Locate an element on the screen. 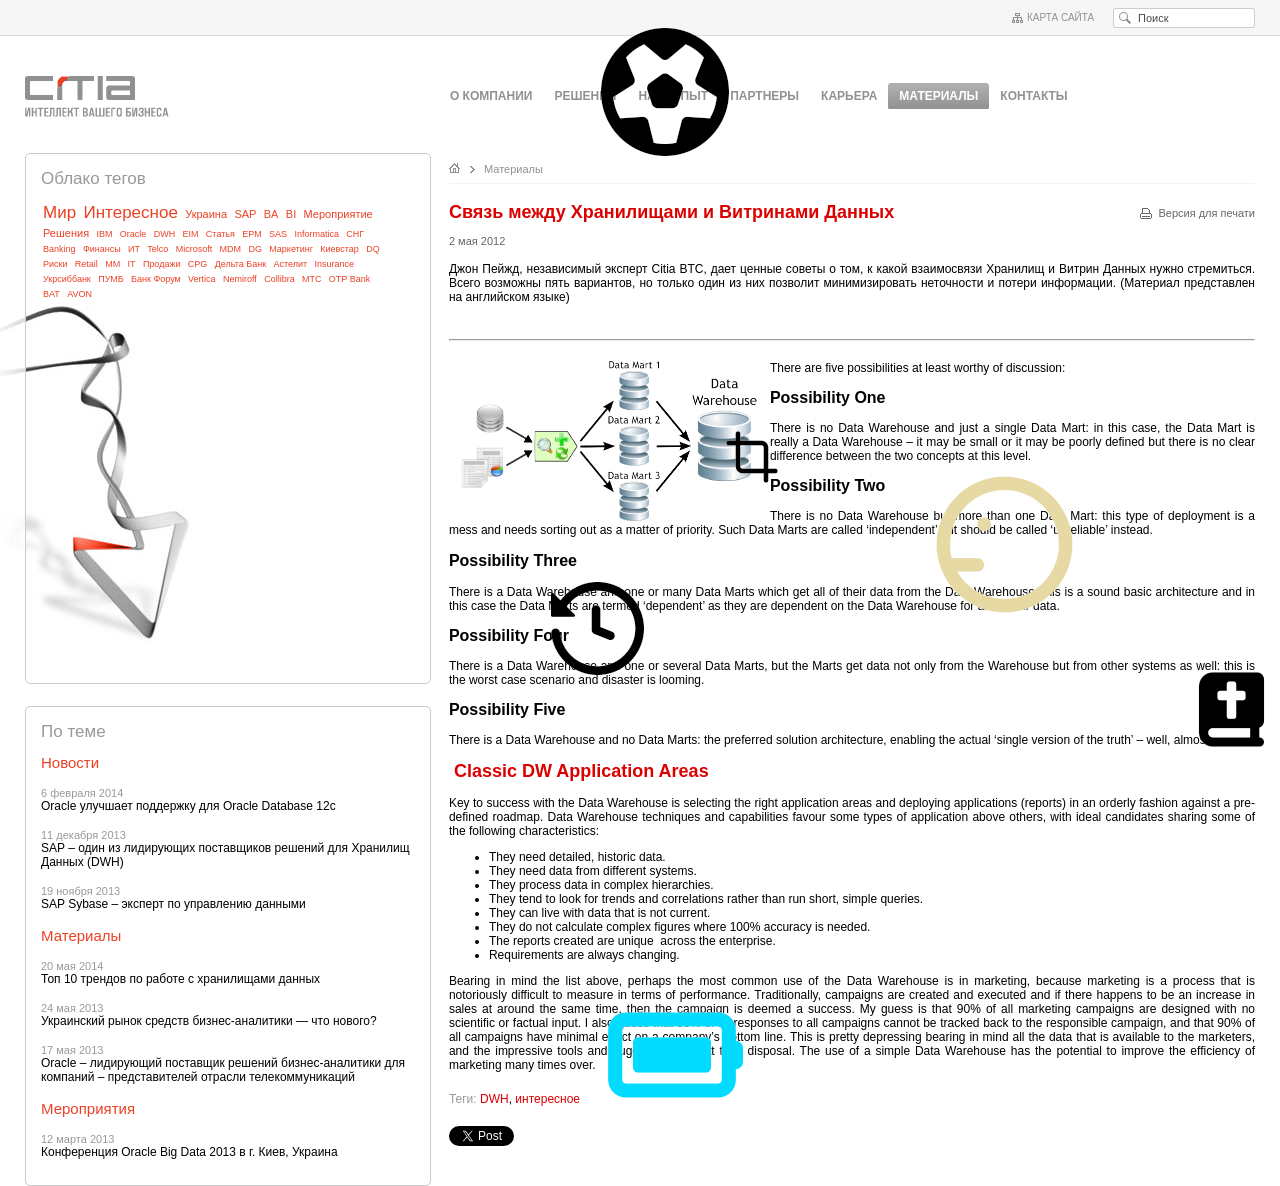 This screenshot has height=1186, width=1280. crop an image or photo is located at coordinates (752, 457).